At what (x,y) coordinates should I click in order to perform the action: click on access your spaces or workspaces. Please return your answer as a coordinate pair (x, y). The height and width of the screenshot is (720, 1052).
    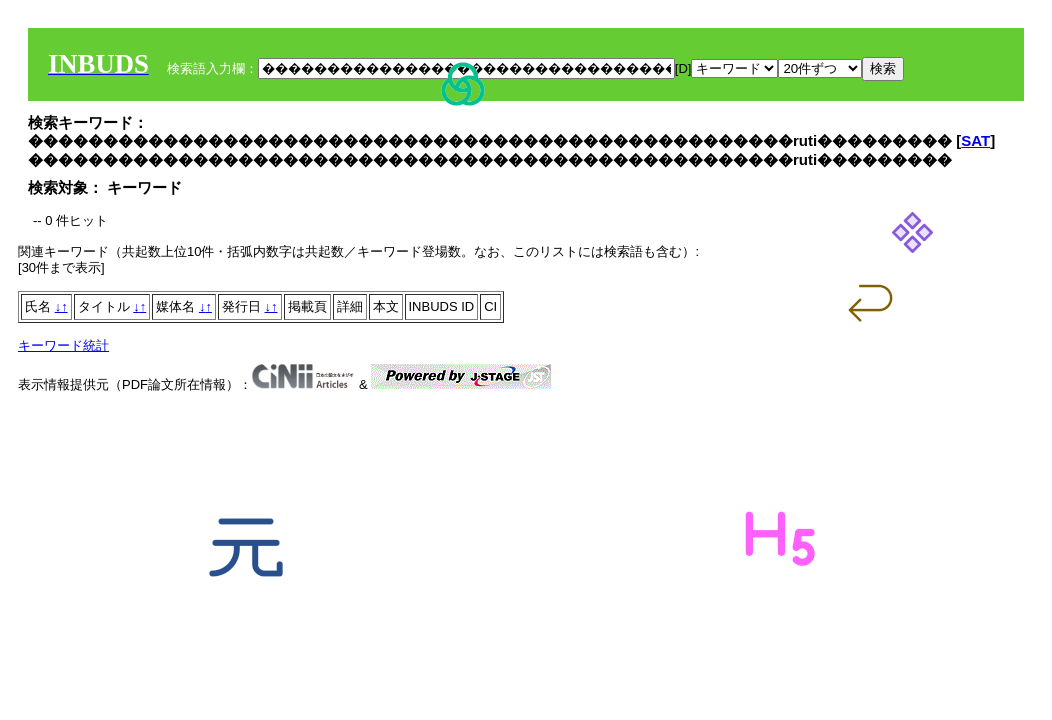
    Looking at the image, I should click on (463, 84).